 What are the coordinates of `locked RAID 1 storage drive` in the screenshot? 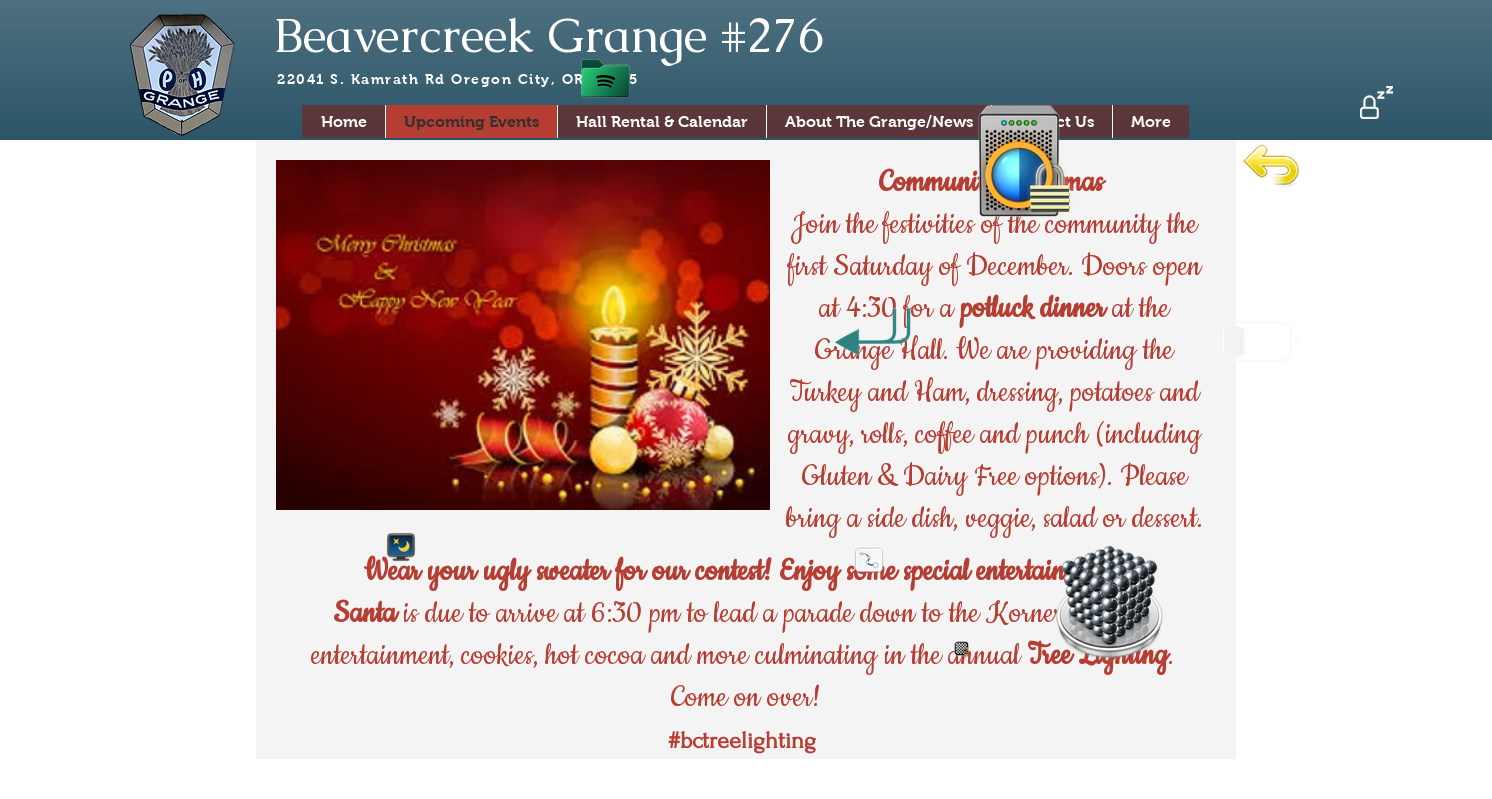 It's located at (1019, 161).